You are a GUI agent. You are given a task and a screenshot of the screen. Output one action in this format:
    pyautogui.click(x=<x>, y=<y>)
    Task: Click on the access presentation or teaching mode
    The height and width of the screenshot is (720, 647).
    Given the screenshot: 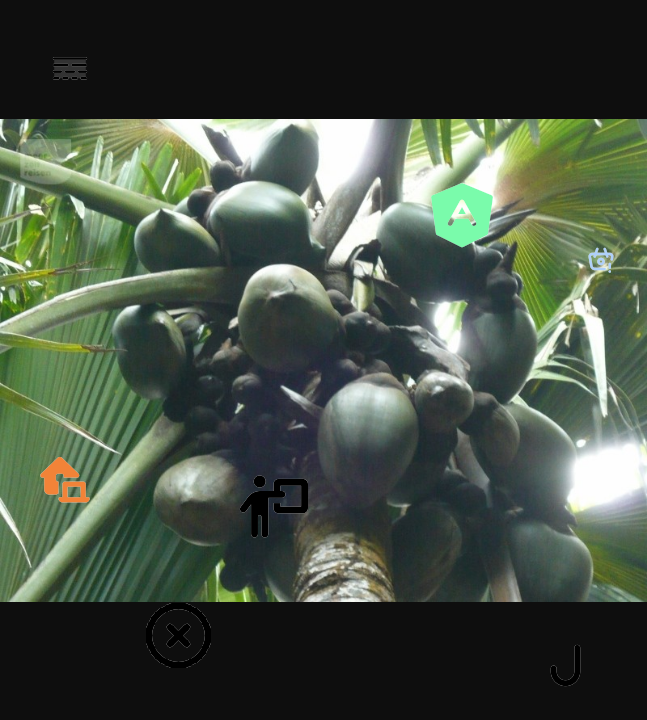 What is the action you would take?
    pyautogui.click(x=273, y=506)
    